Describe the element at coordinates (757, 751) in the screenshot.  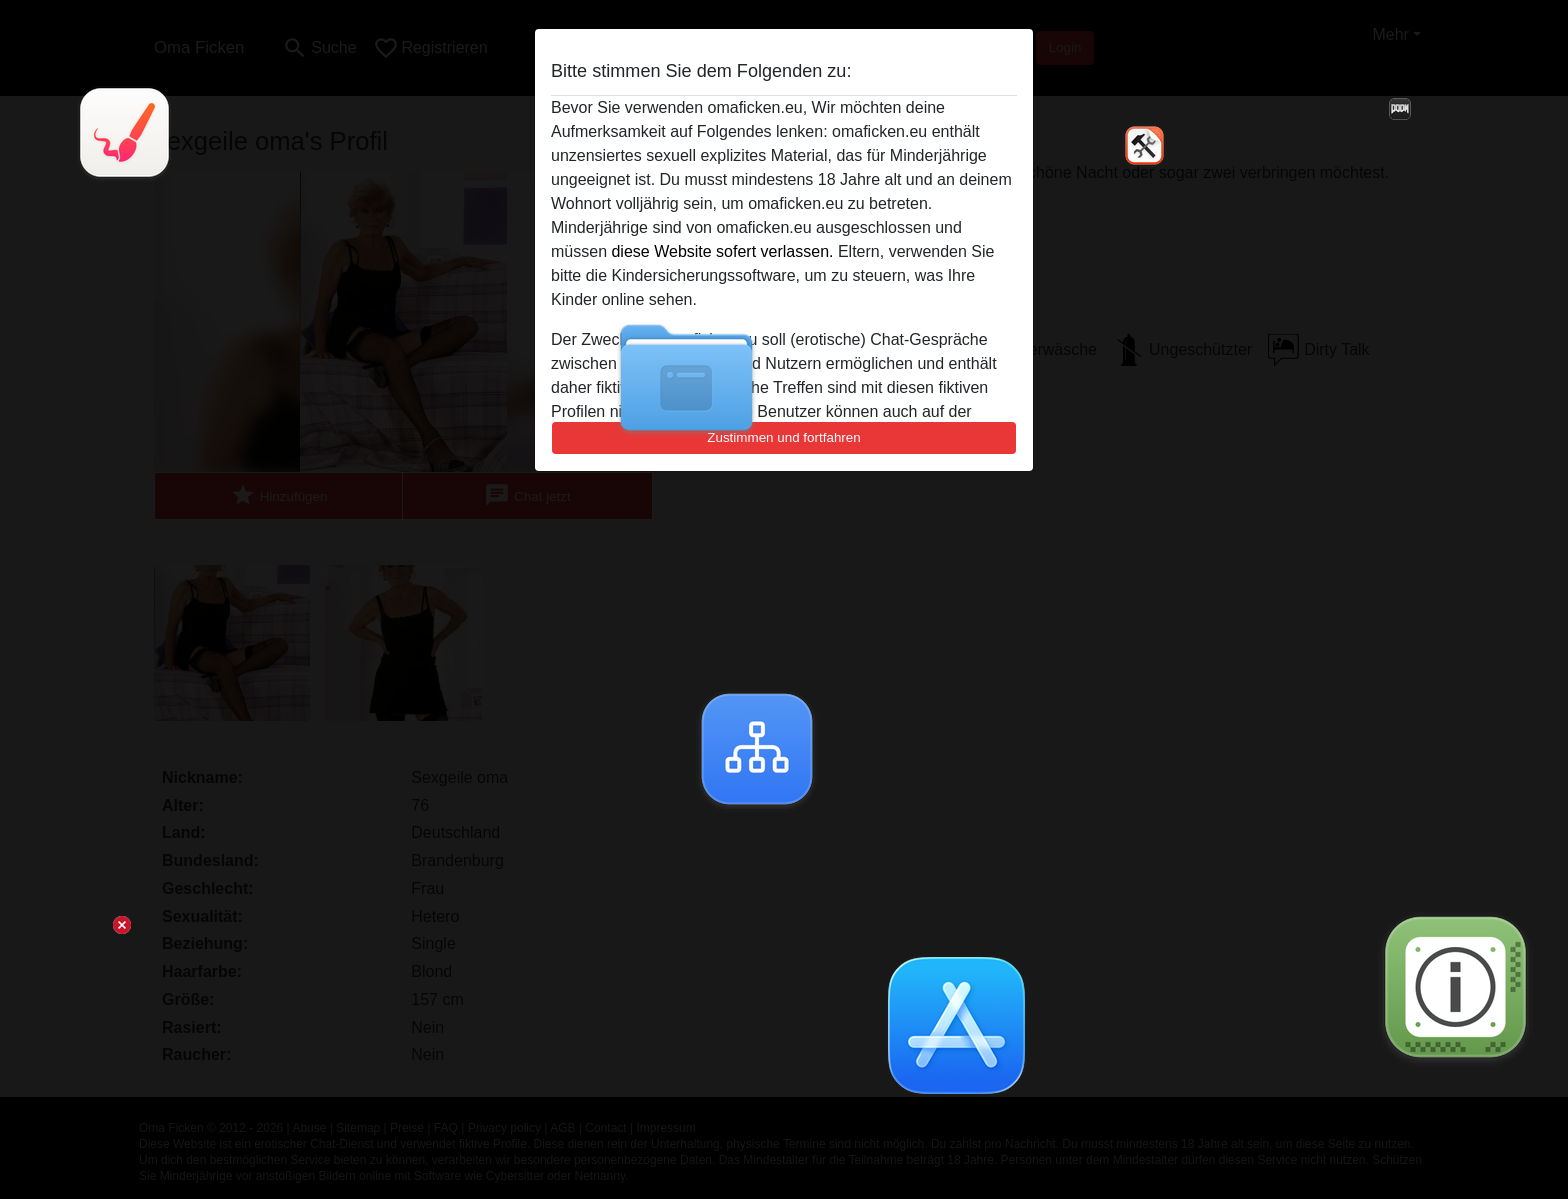
I see `access network connection settings` at that location.